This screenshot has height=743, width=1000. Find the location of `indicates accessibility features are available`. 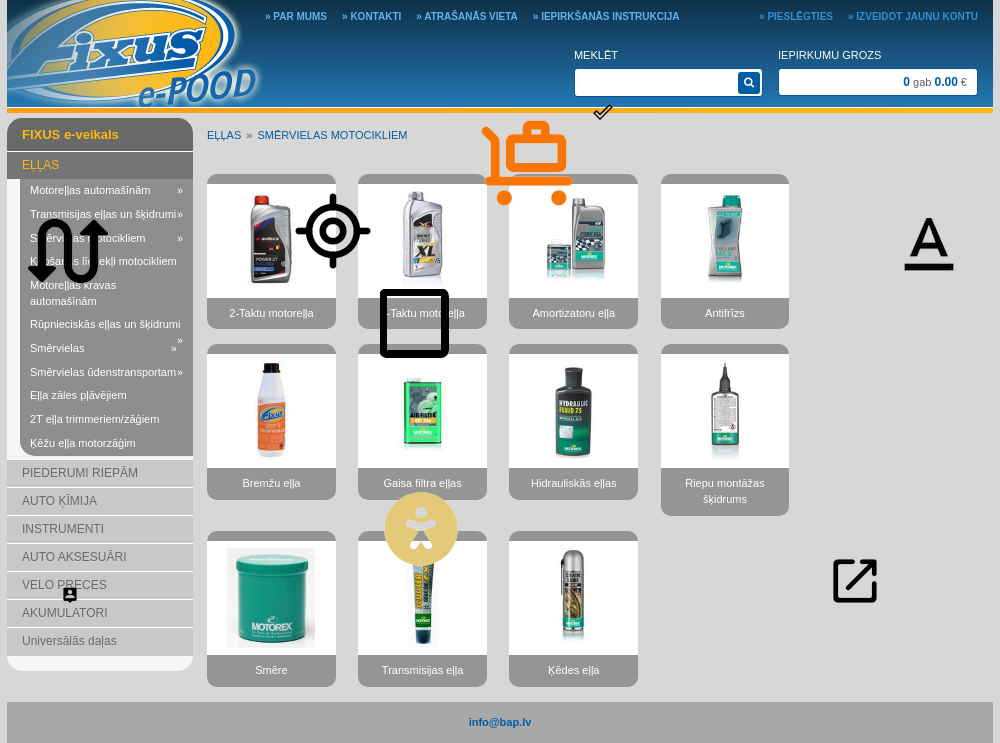

indicates accessibility features are available is located at coordinates (421, 529).